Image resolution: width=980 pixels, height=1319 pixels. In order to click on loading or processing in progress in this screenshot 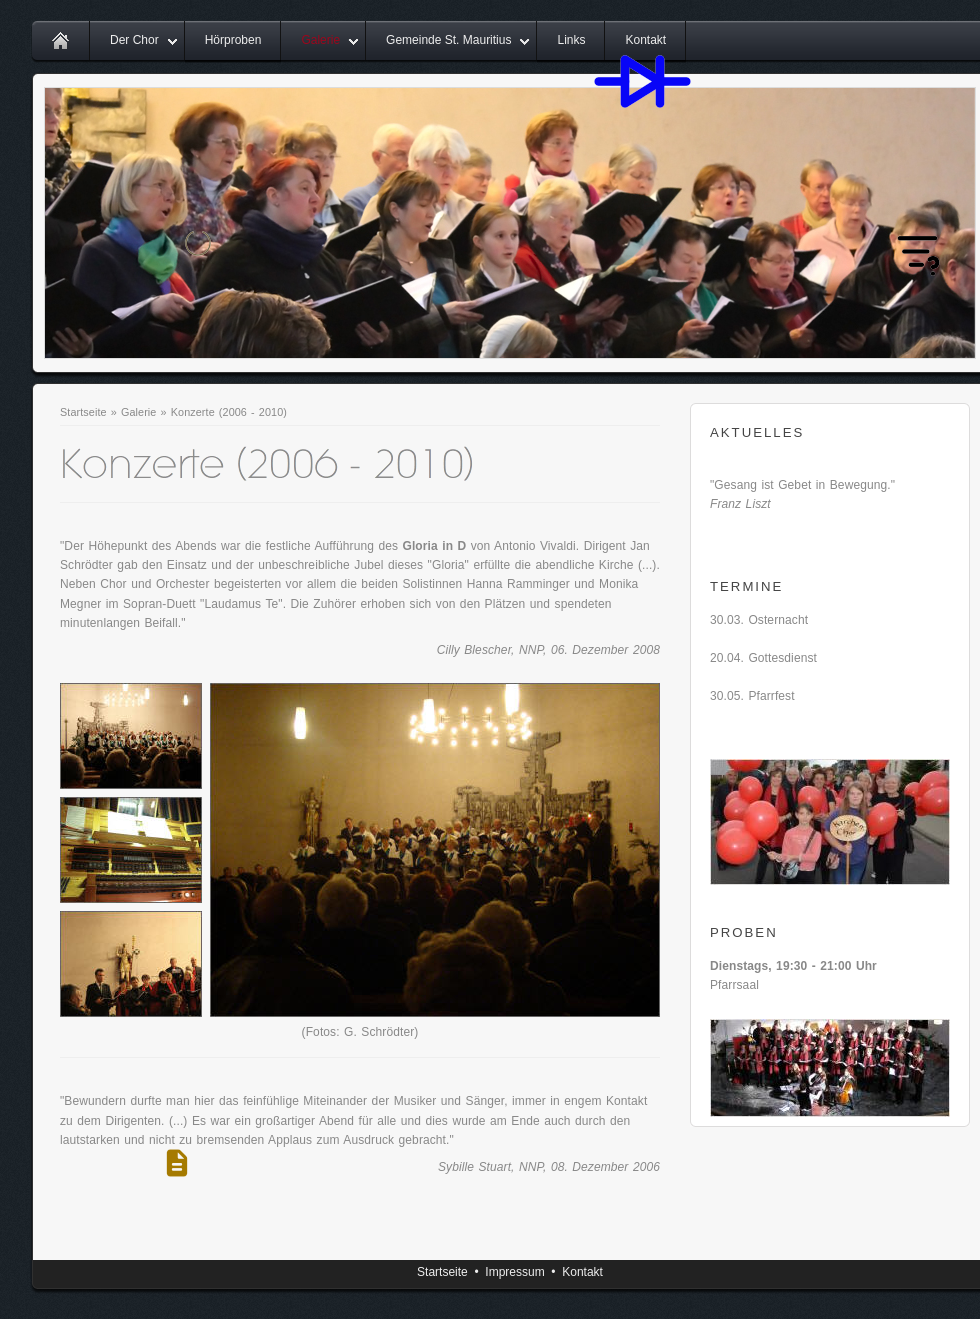, I will do `click(198, 243)`.